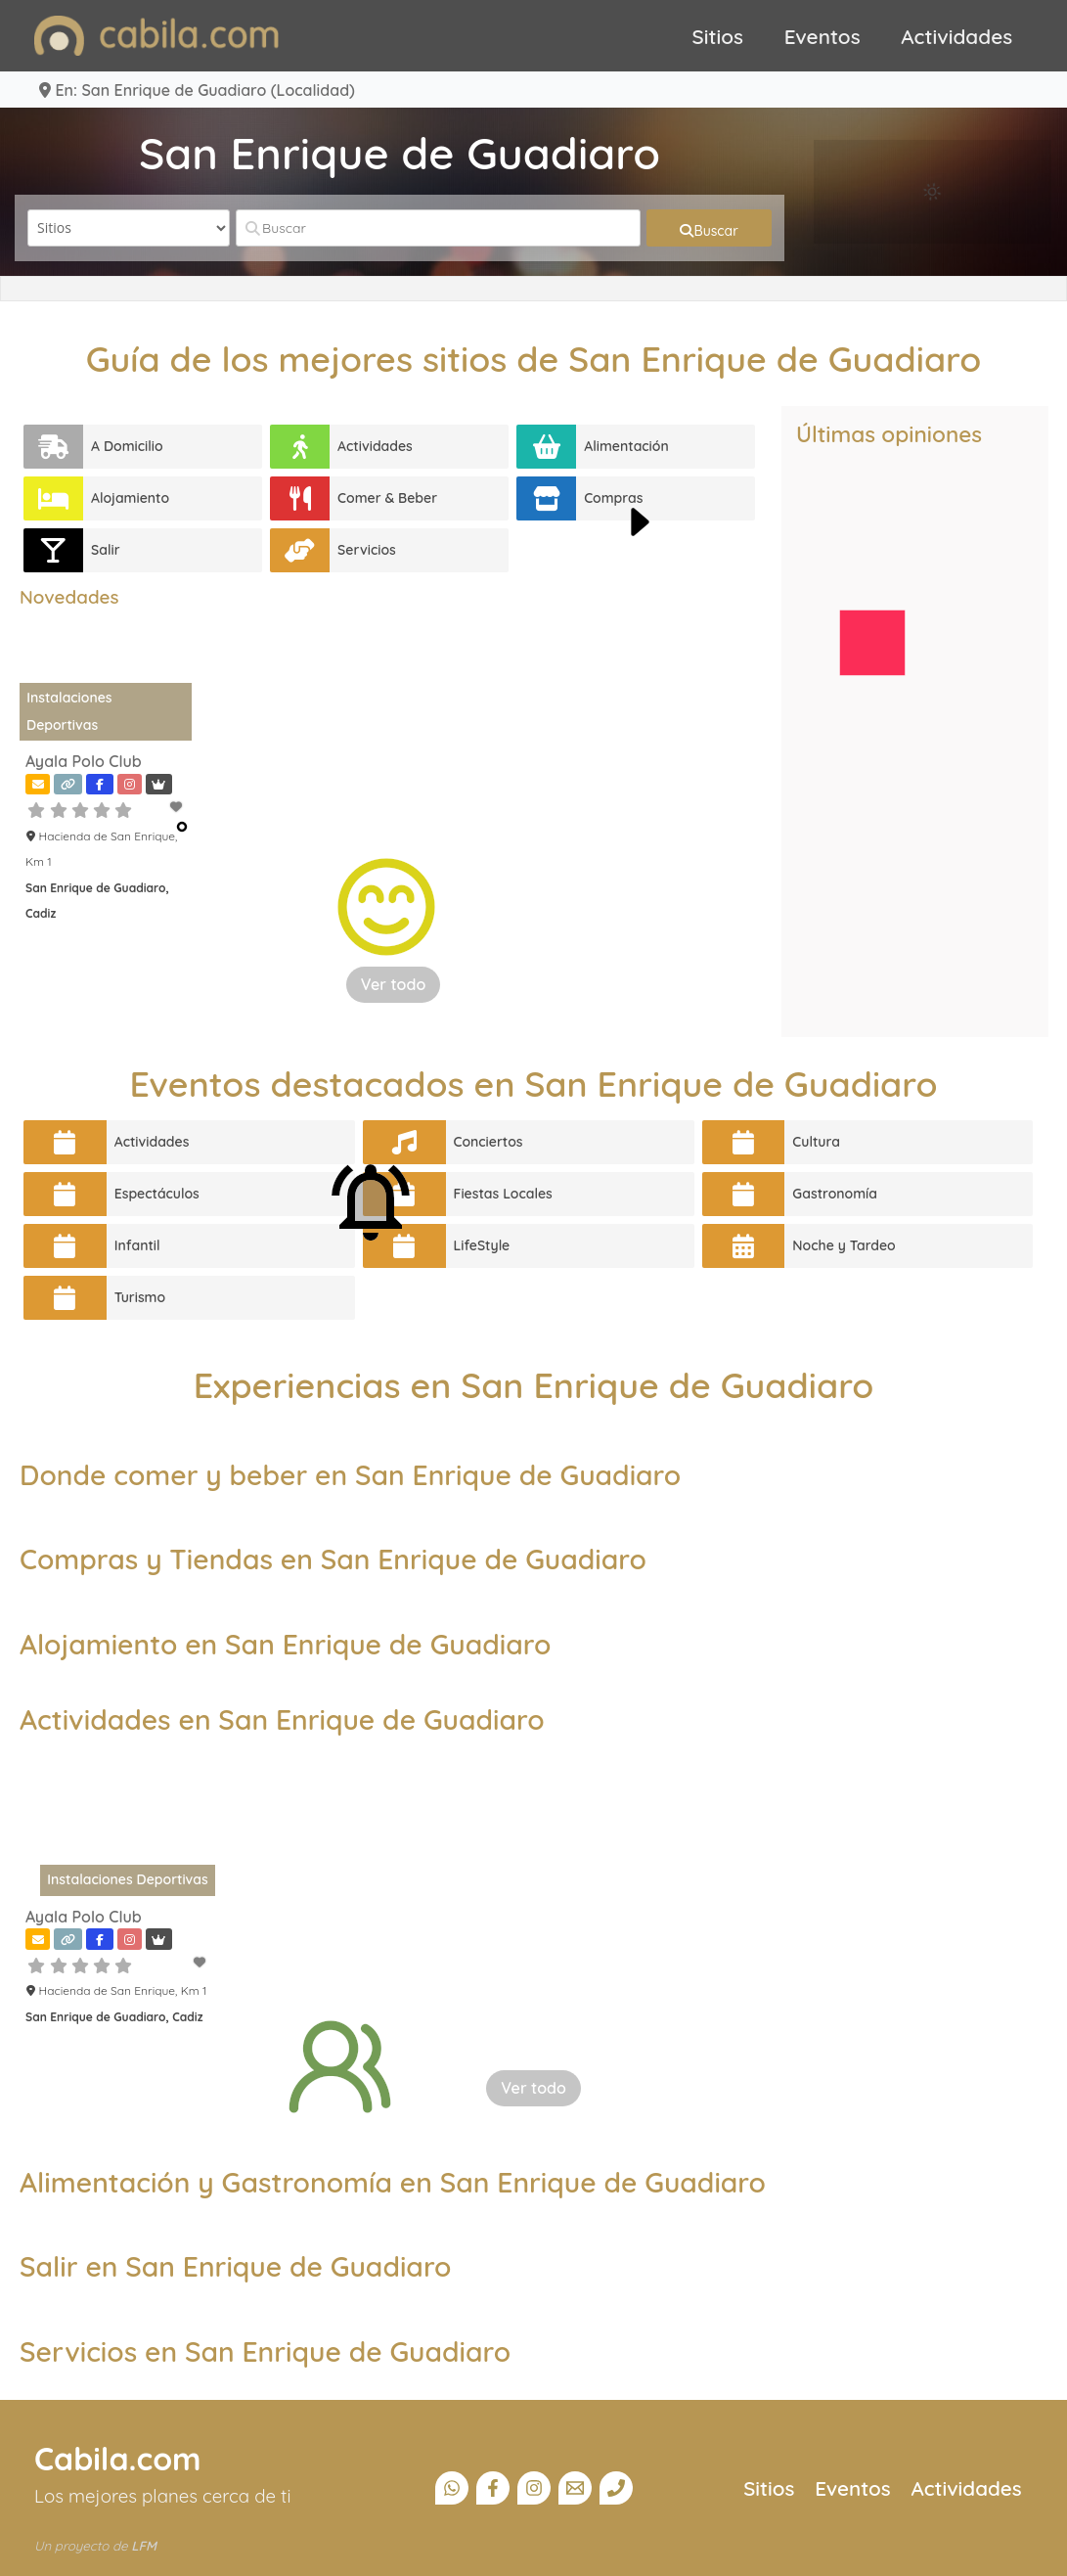  What do you see at coordinates (371, 1201) in the screenshot?
I see `indicates active or incoming notifications` at bounding box center [371, 1201].